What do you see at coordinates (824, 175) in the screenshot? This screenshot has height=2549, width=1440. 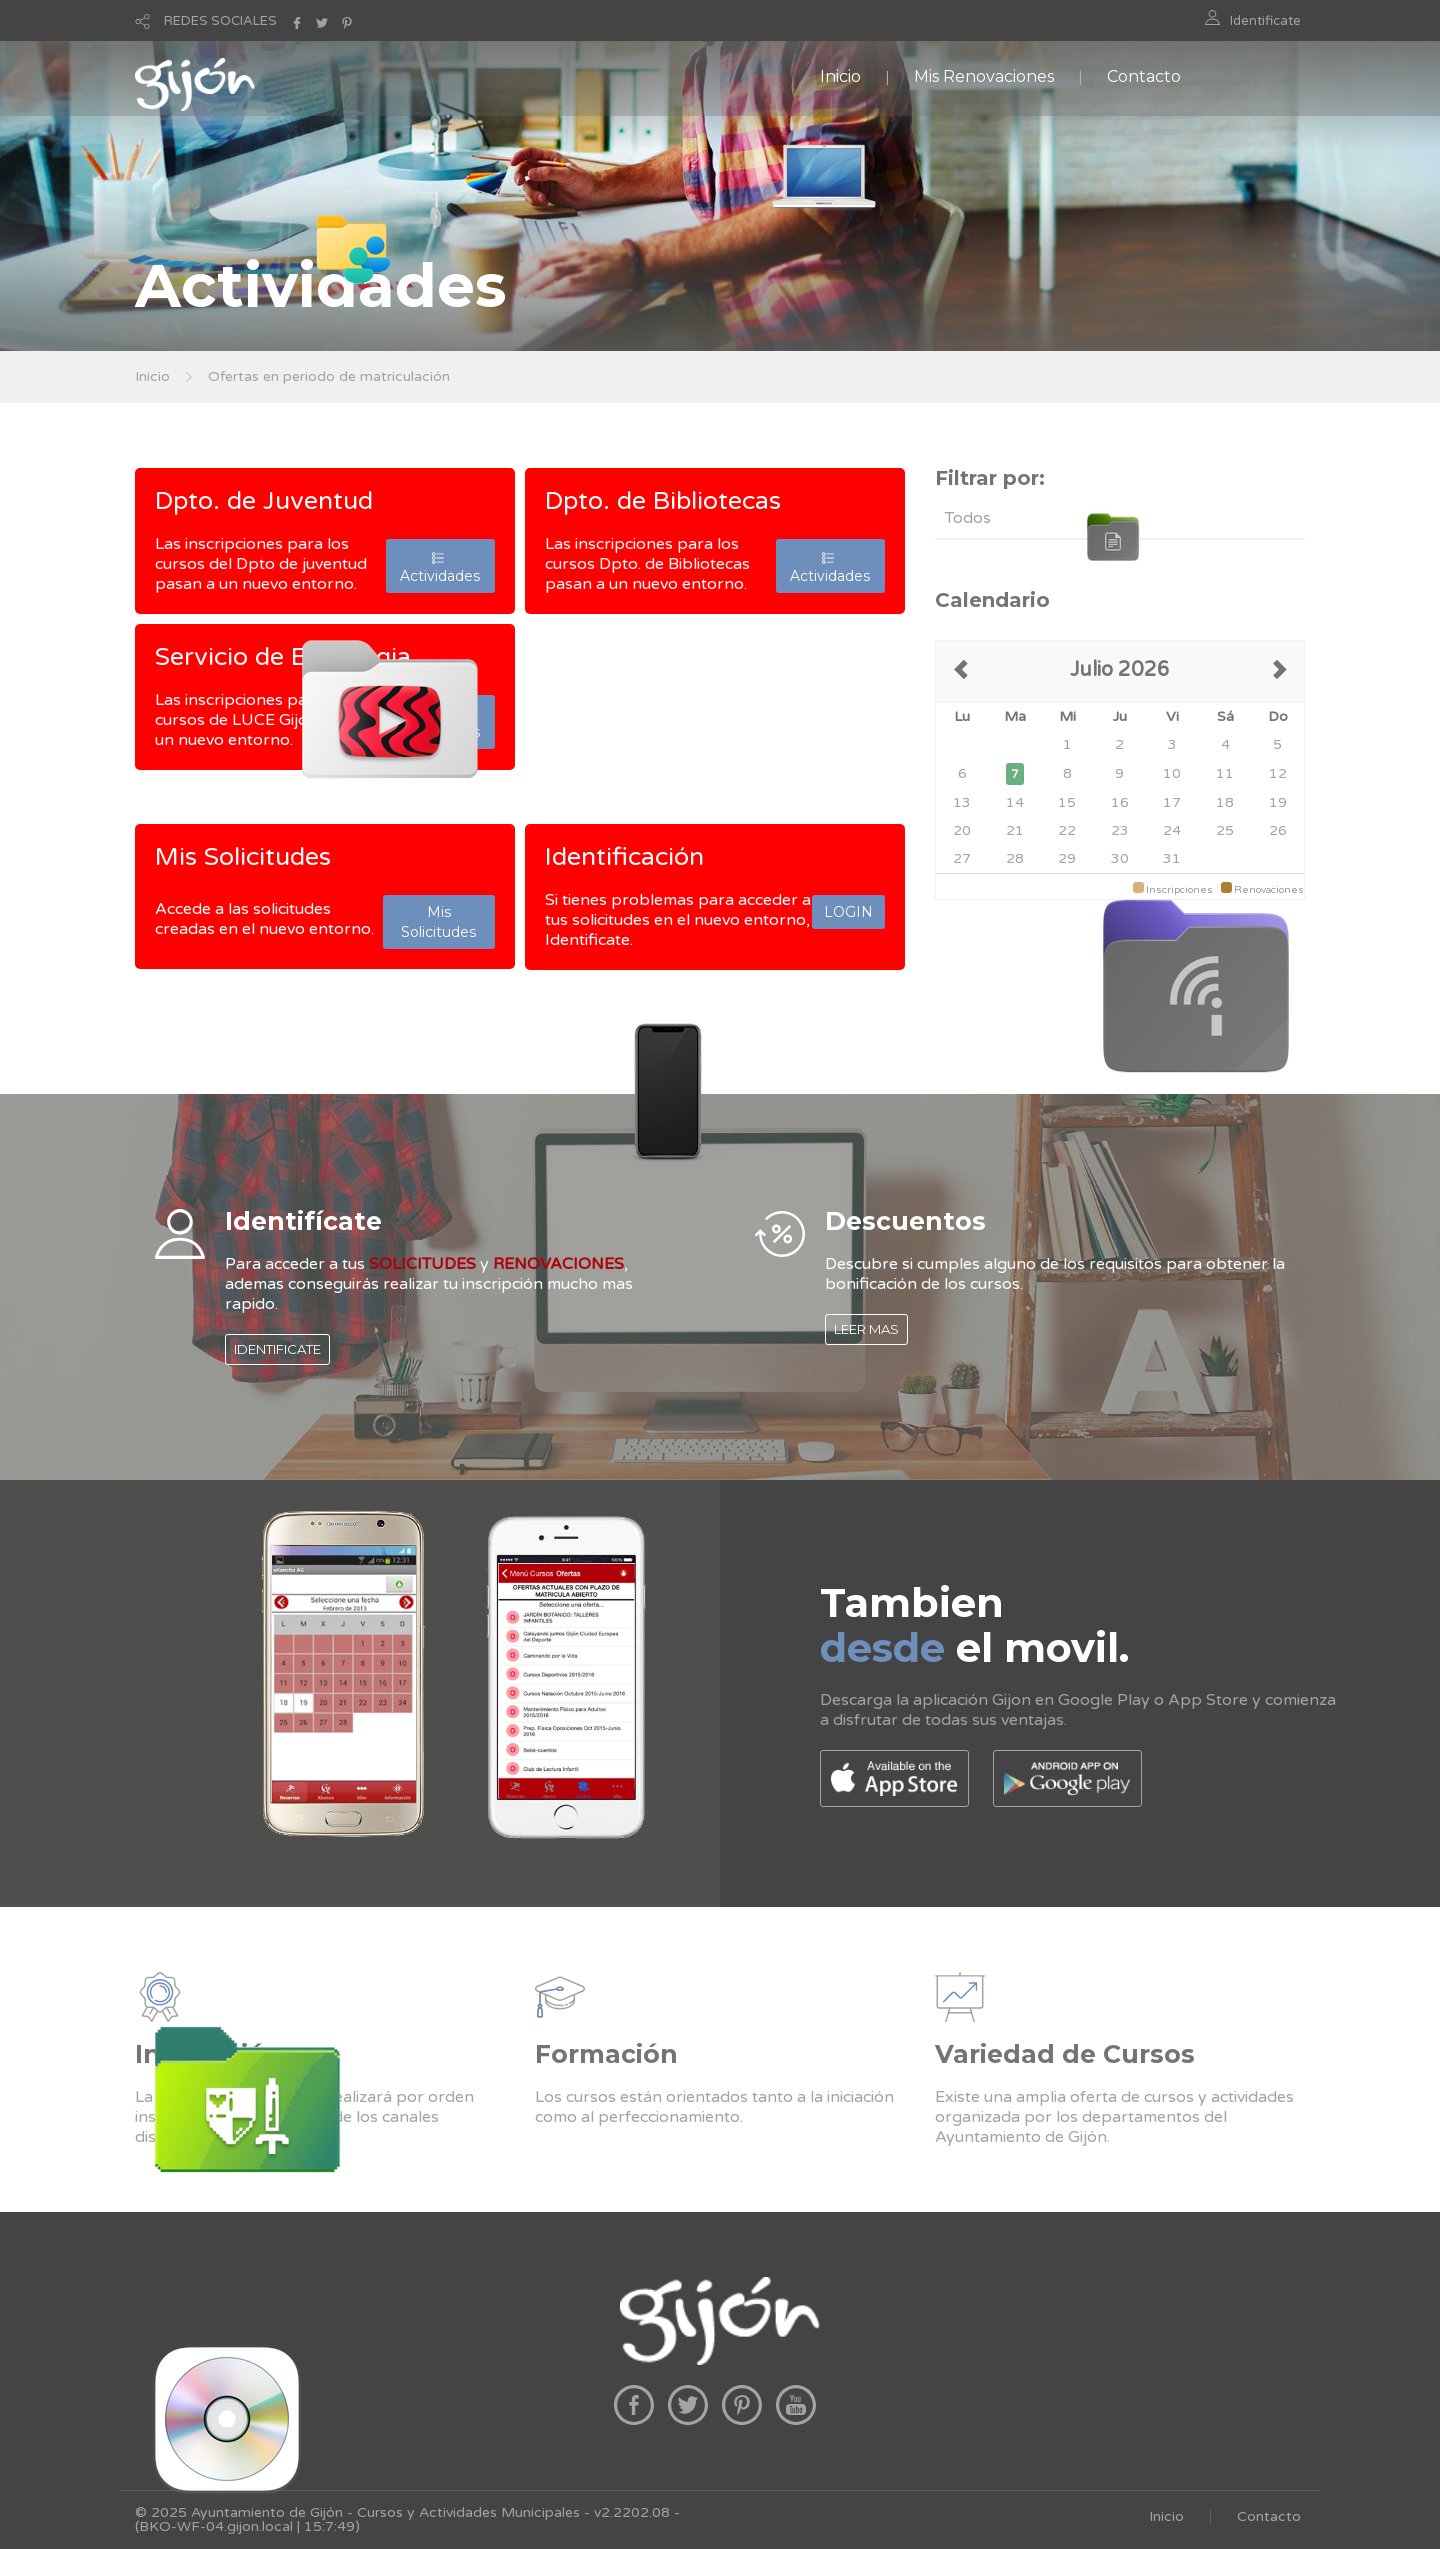 I see `represents an apple ibook g4 laptop device` at bounding box center [824, 175].